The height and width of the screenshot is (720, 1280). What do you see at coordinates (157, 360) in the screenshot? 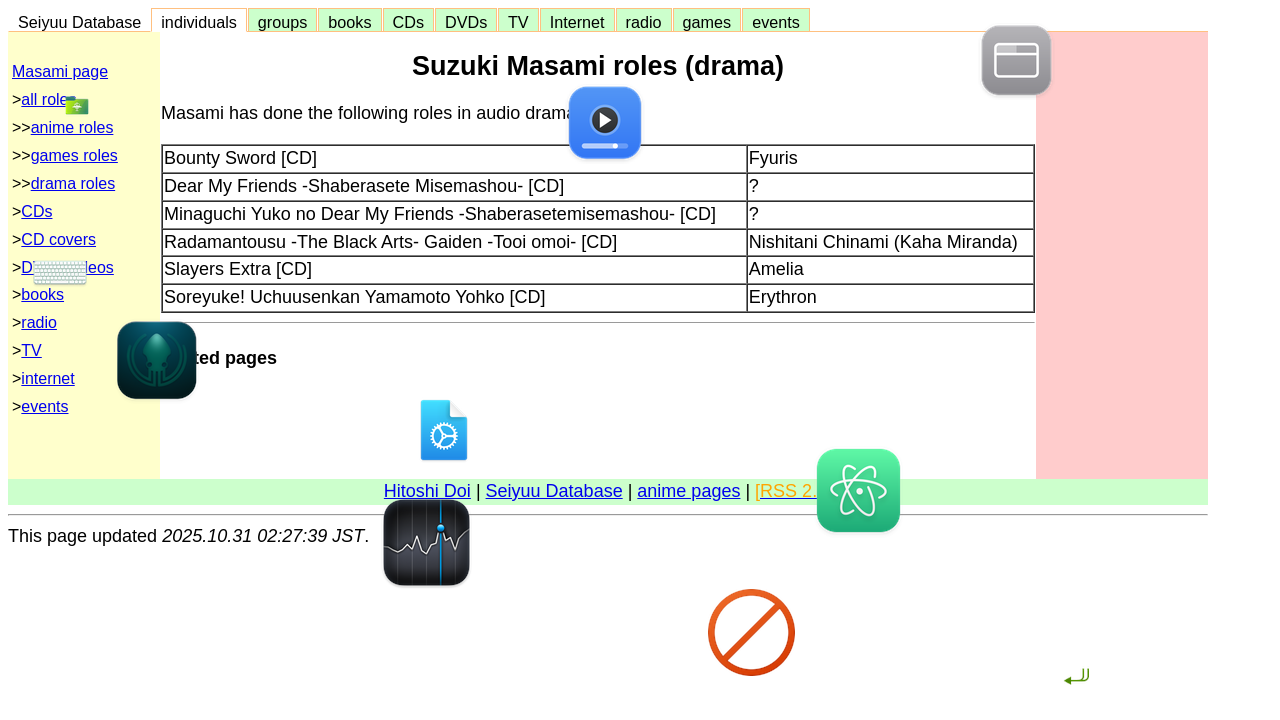
I see `open gitkraken git client` at bounding box center [157, 360].